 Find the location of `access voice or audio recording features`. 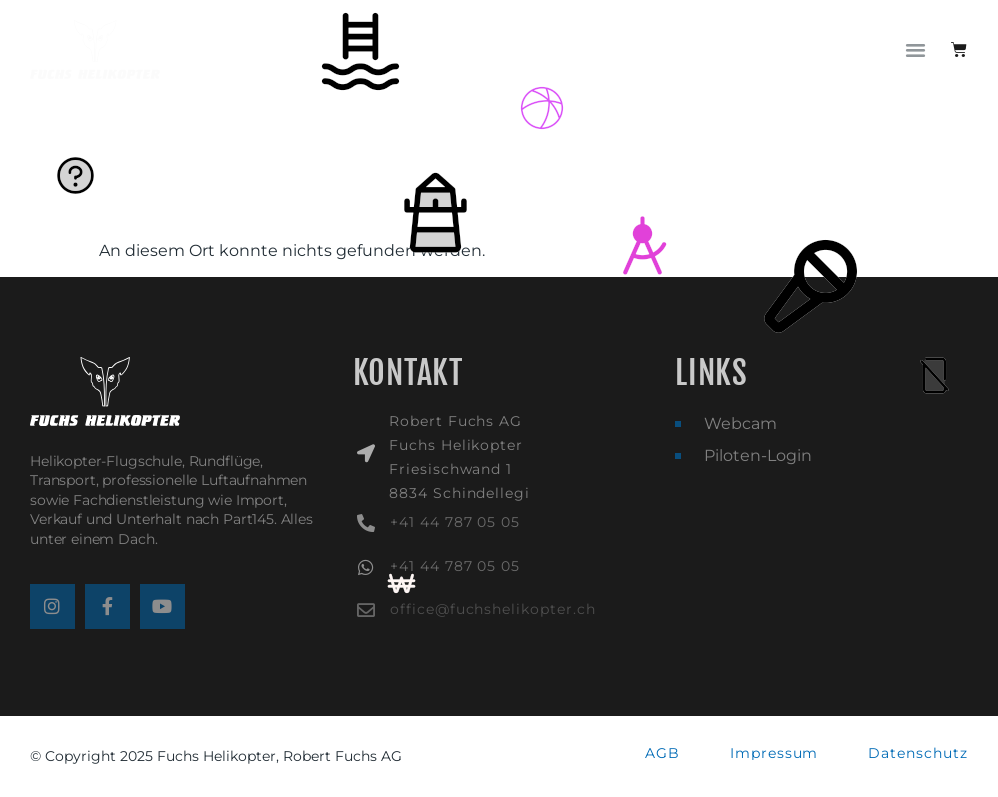

access voice or audio recording features is located at coordinates (809, 288).